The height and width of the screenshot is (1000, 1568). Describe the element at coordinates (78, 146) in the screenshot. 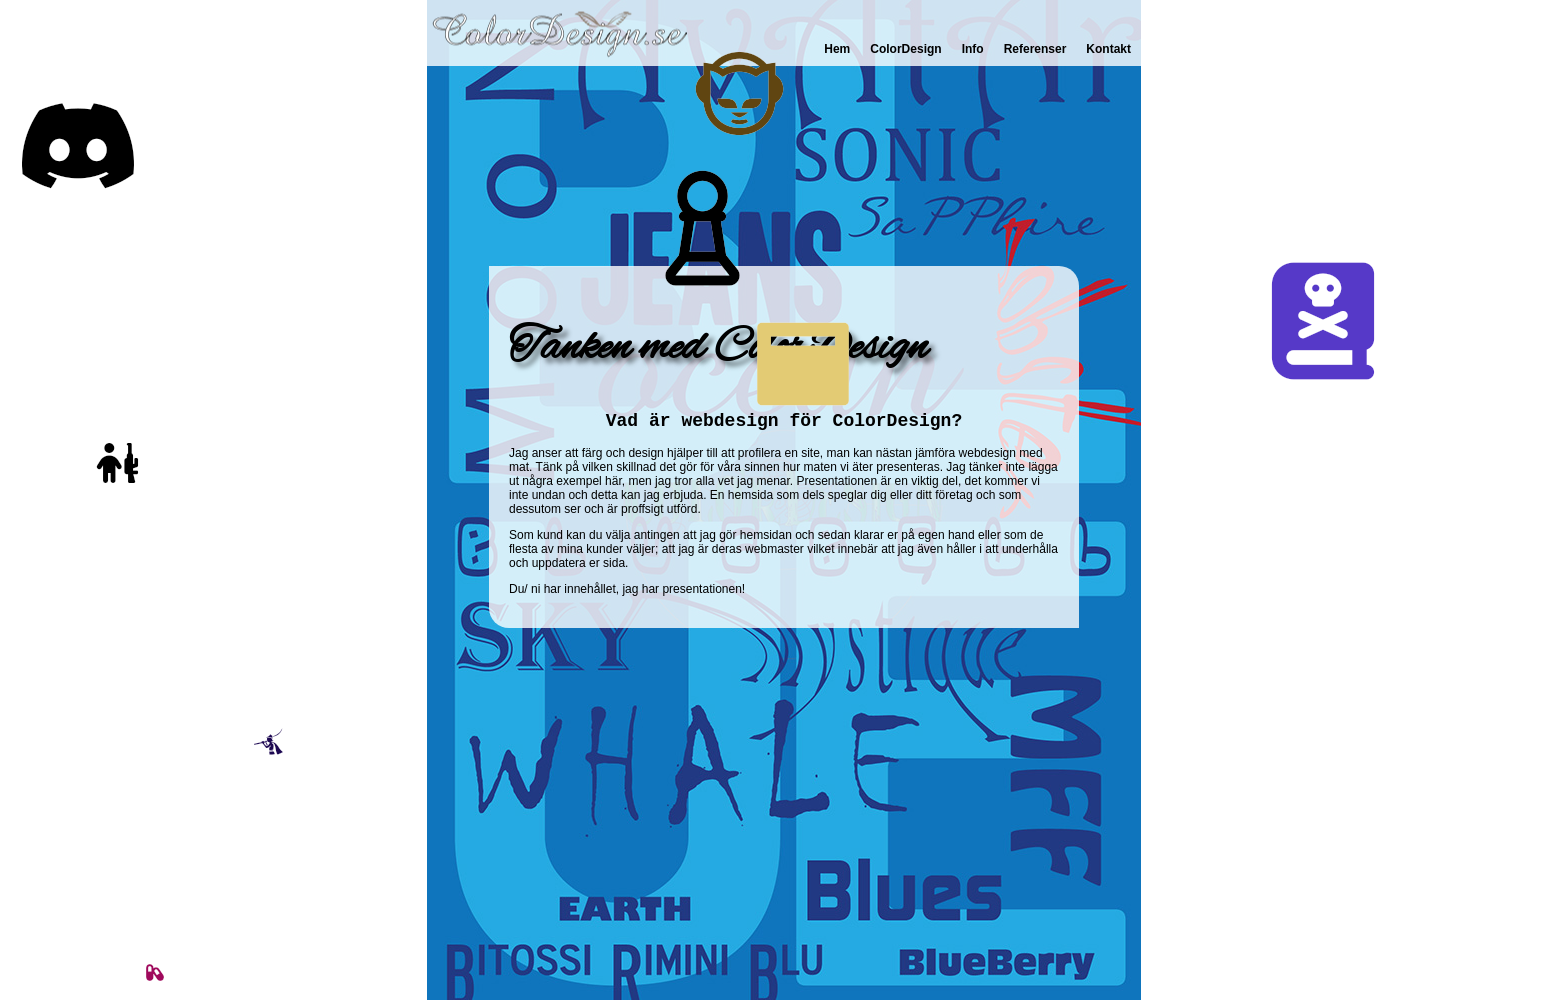

I see `open Discord app` at that location.